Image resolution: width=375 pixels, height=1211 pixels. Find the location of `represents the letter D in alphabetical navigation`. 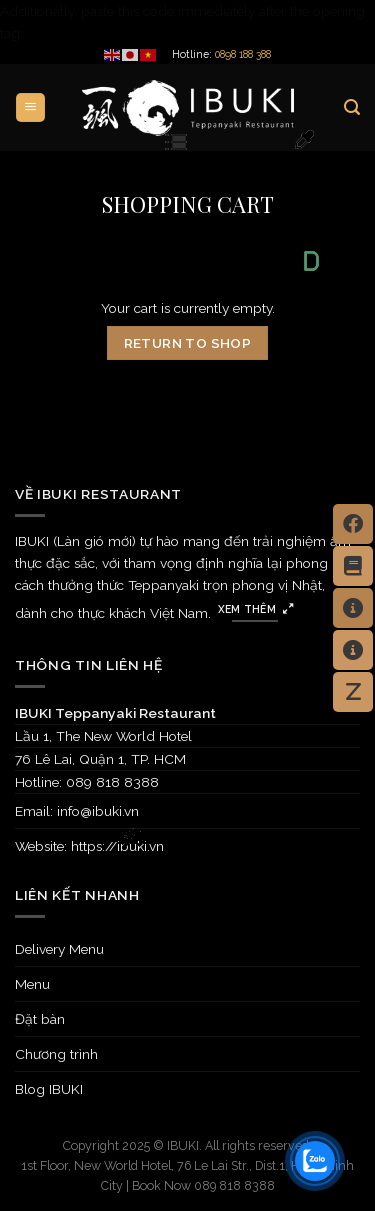

represents the letter D in alphabetical navigation is located at coordinates (311, 261).